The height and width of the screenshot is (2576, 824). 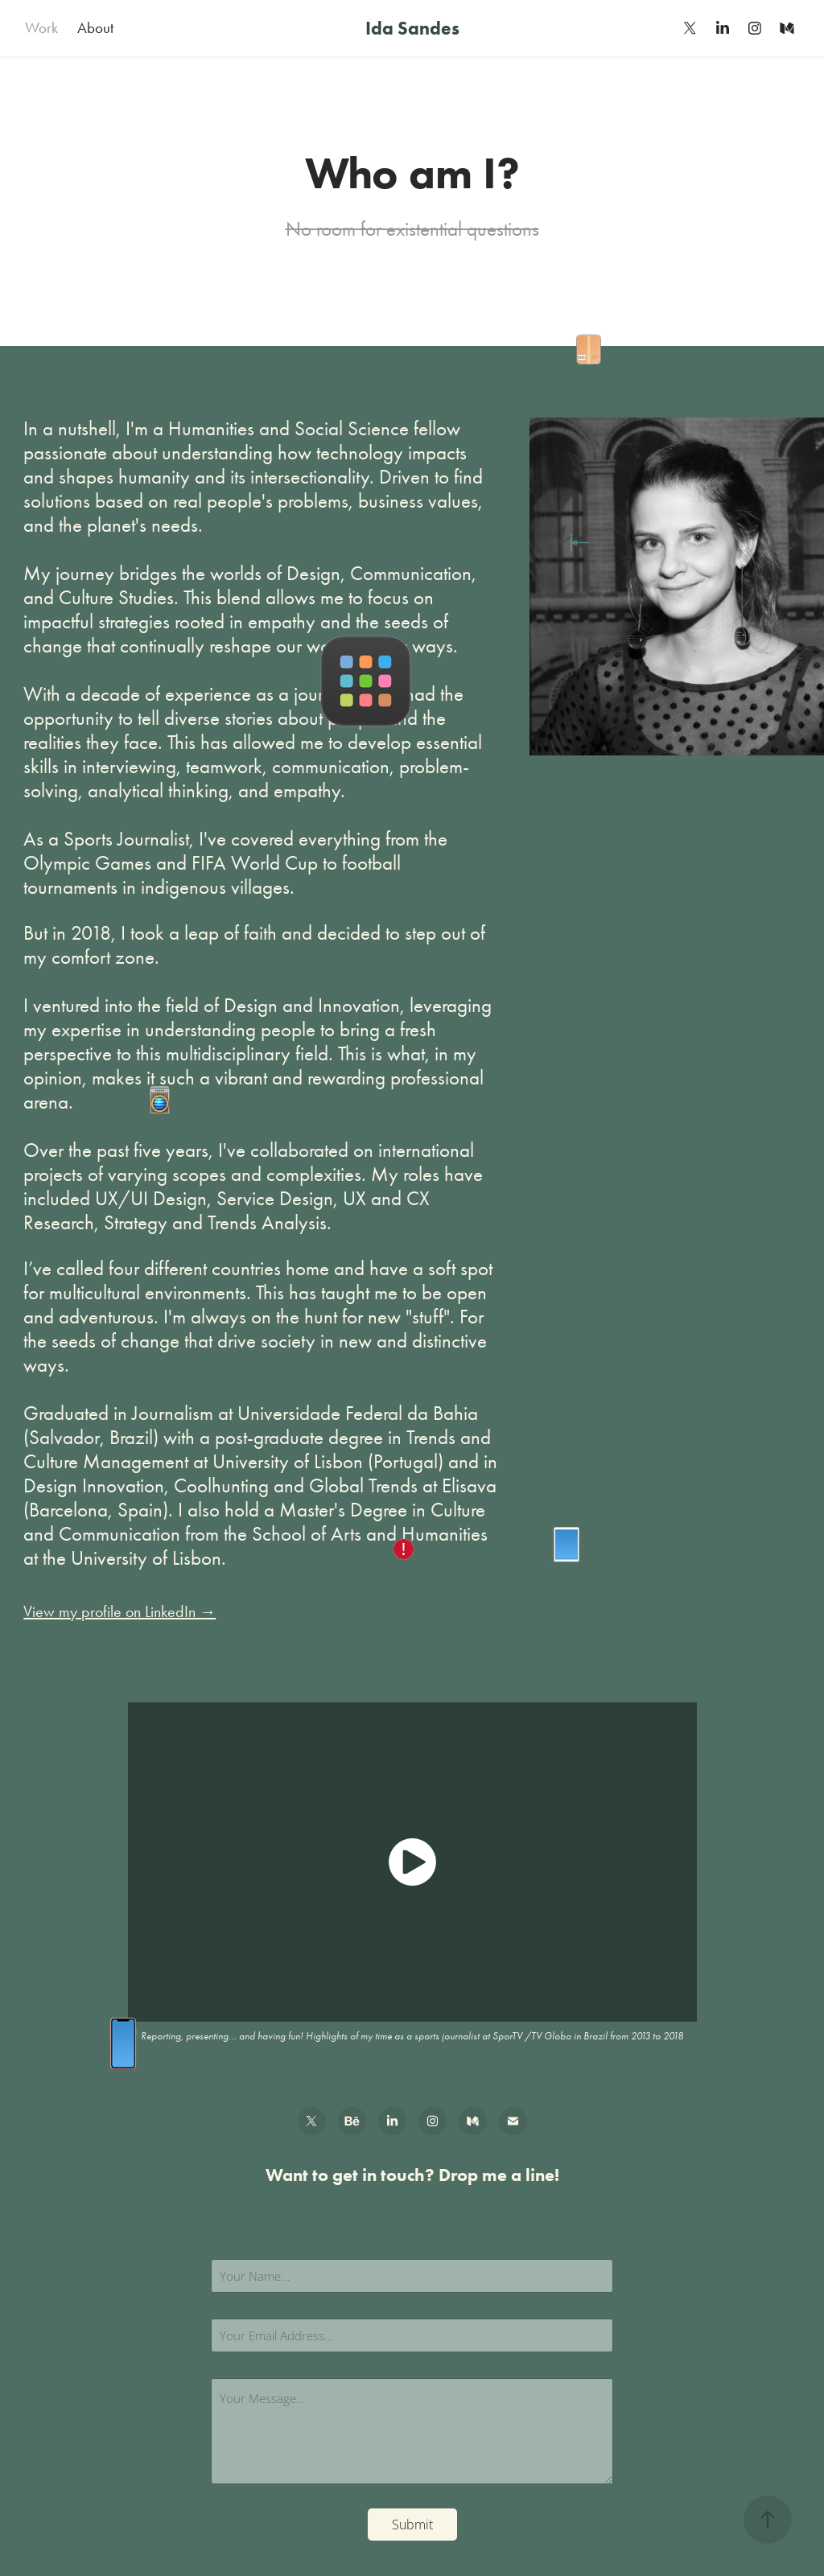 What do you see at coordinates (579, 542) in the screenshot?
I see `go to the first item in a list or sequence` at bounding box center [579, 542].